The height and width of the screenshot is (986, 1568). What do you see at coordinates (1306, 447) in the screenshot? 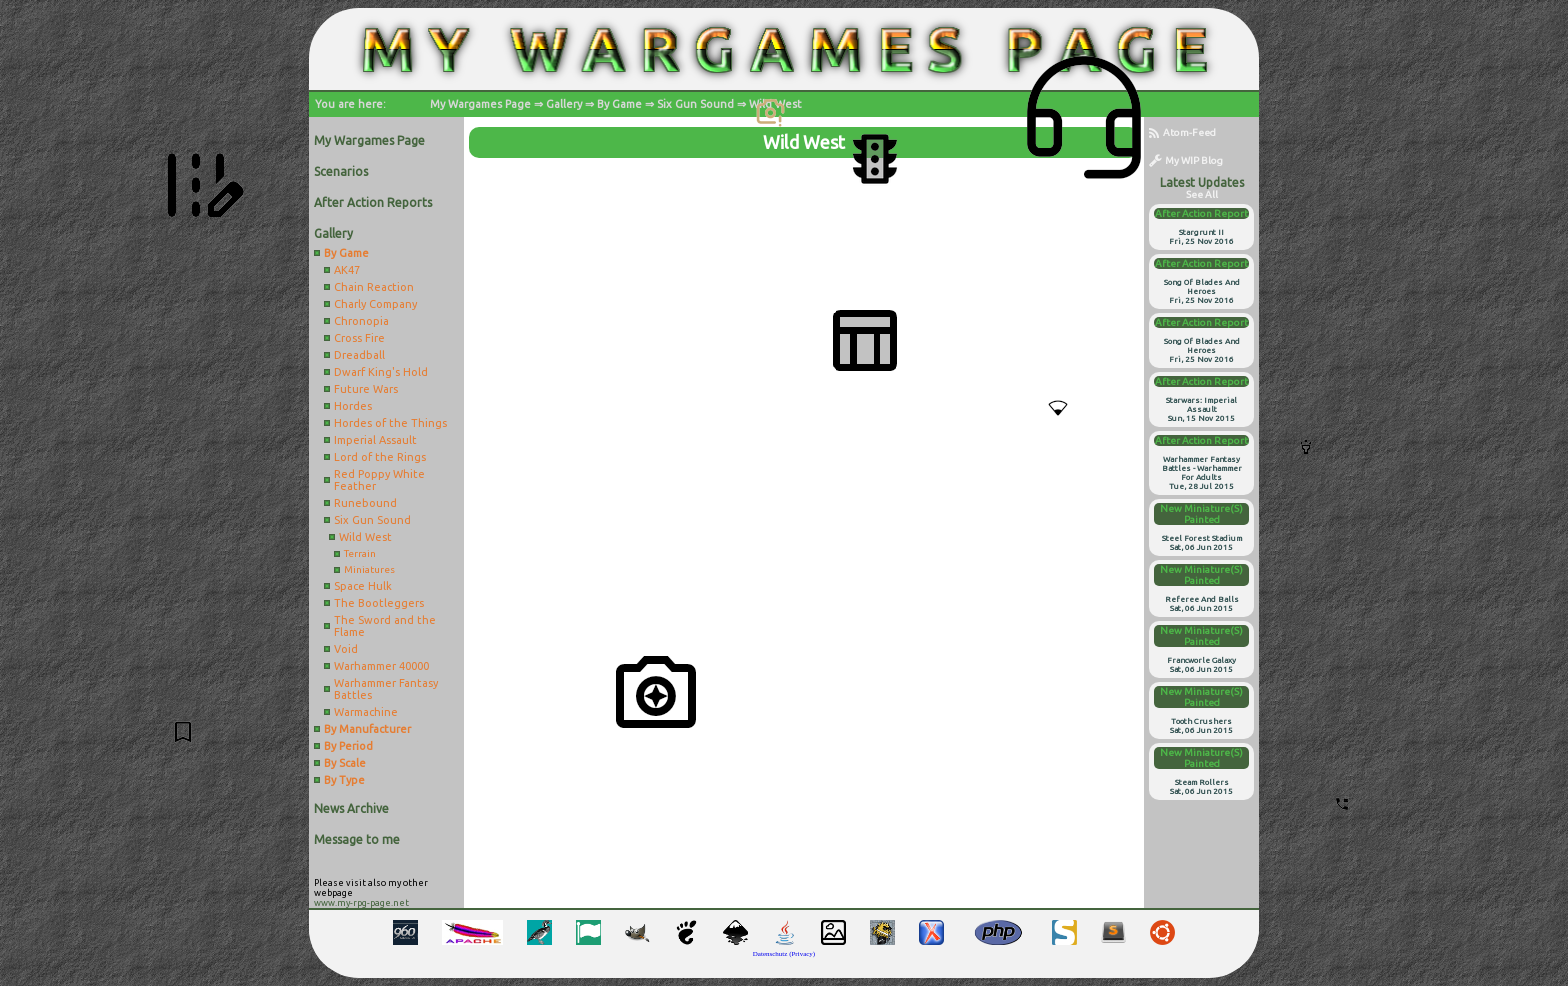
I see `highlight selected text` at bounding box center [1306, 447].